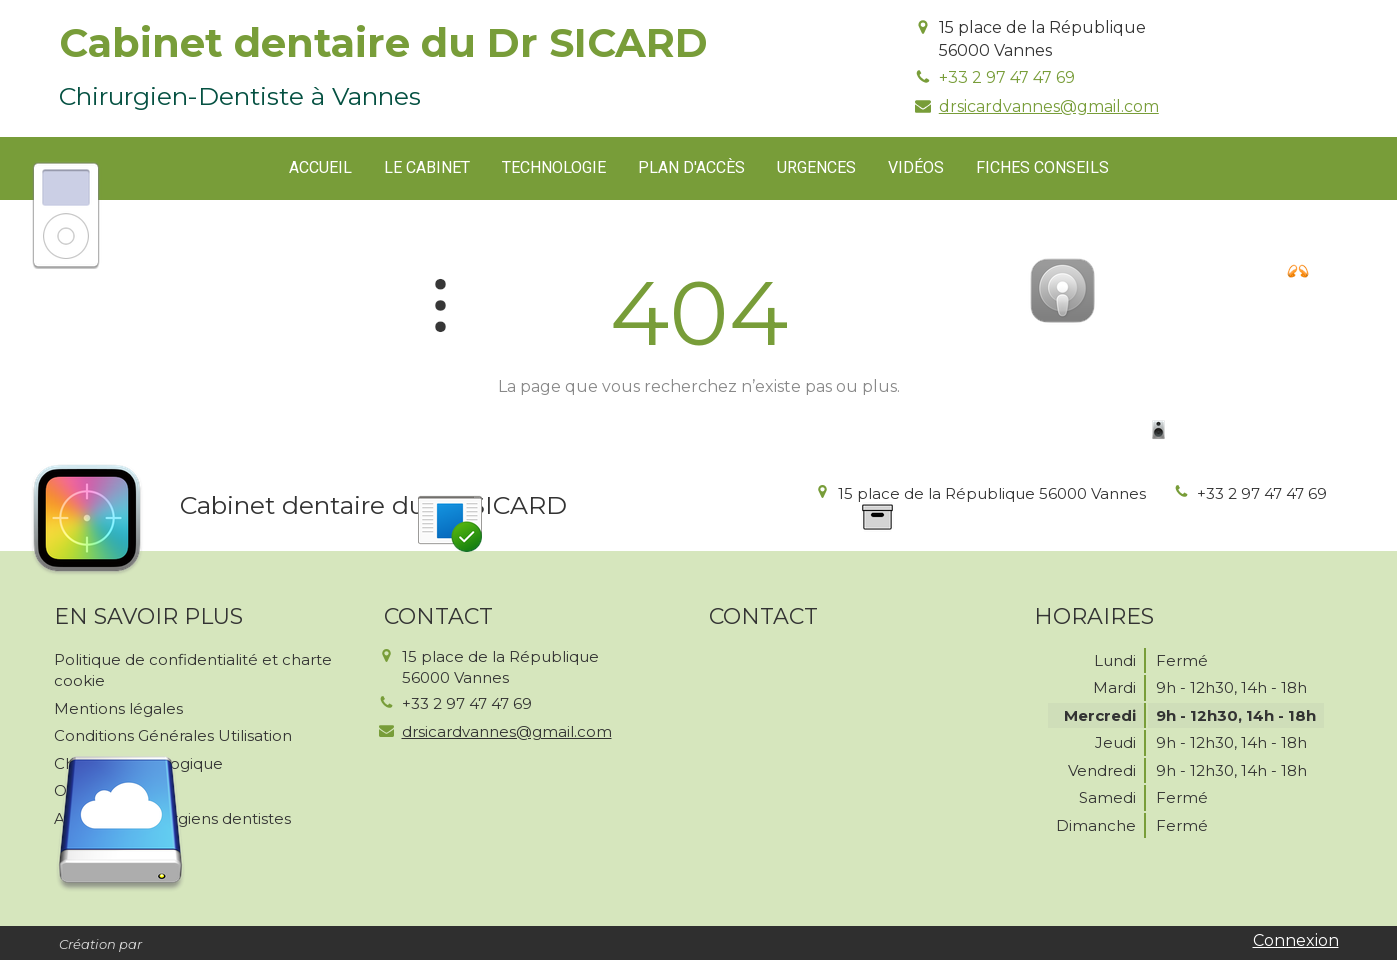 This screenshot has width=1397, height=960. What do you see at coordinates (87, 518) in the screenshot?
I see `calibrate display color and settings` at bounding box center [87, 518].